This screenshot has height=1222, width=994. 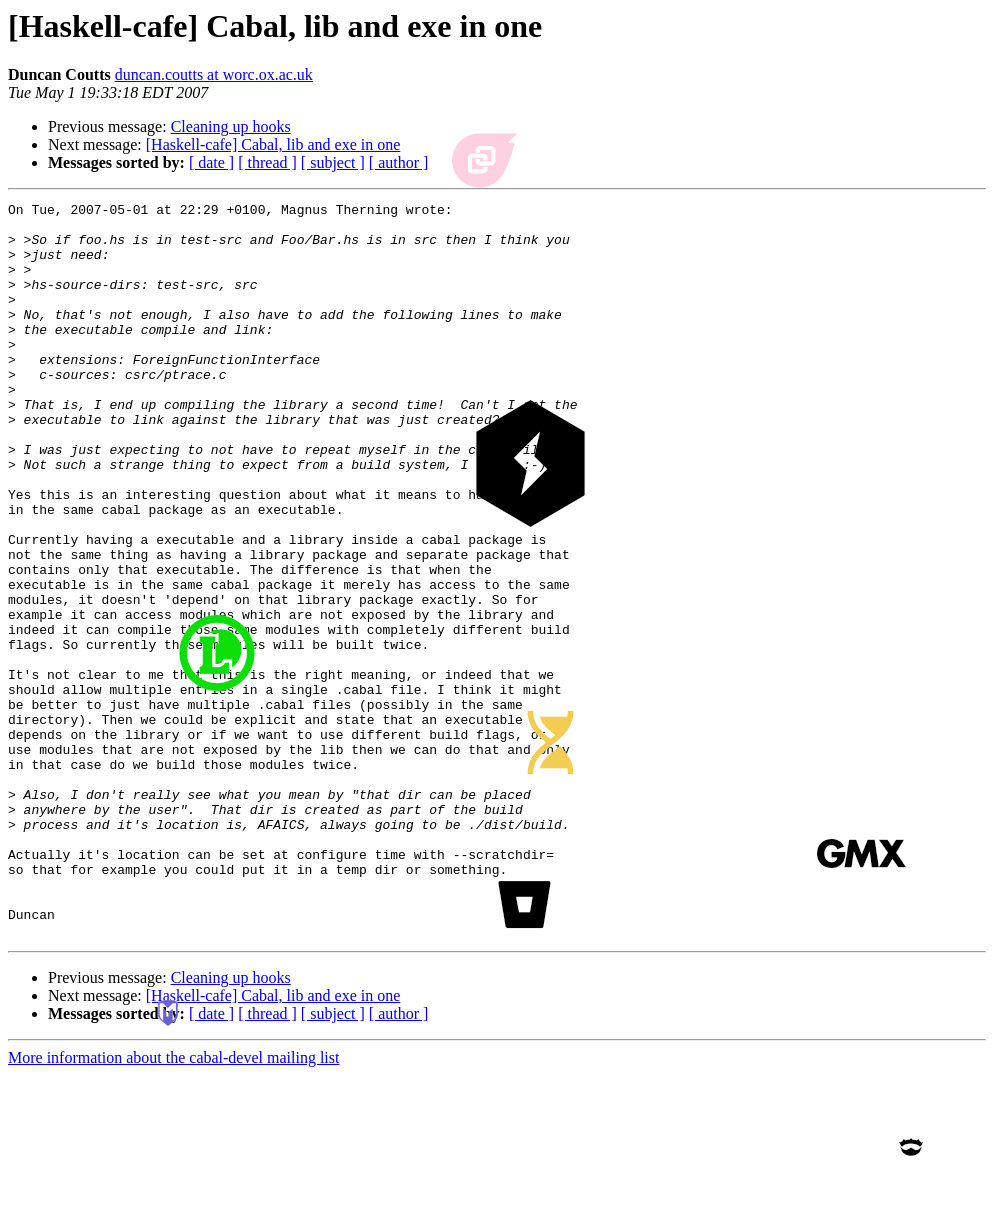 What do you see at coordinates (530, 463) in the screenshot?
I see `lightning network logo` at bounding box center [530, 463].